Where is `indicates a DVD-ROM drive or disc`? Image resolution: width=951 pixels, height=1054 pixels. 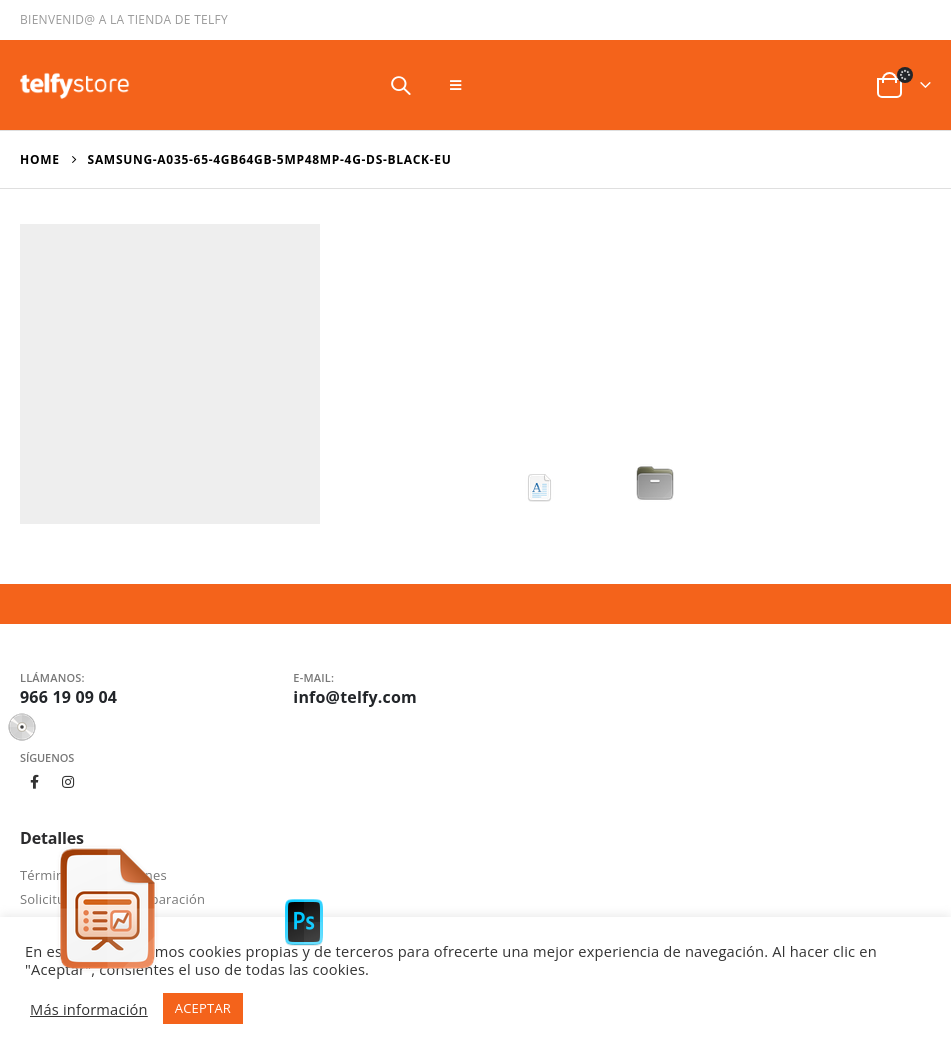
indicates a DVD-ROM drive or disc is located at coordinates (22, 727).